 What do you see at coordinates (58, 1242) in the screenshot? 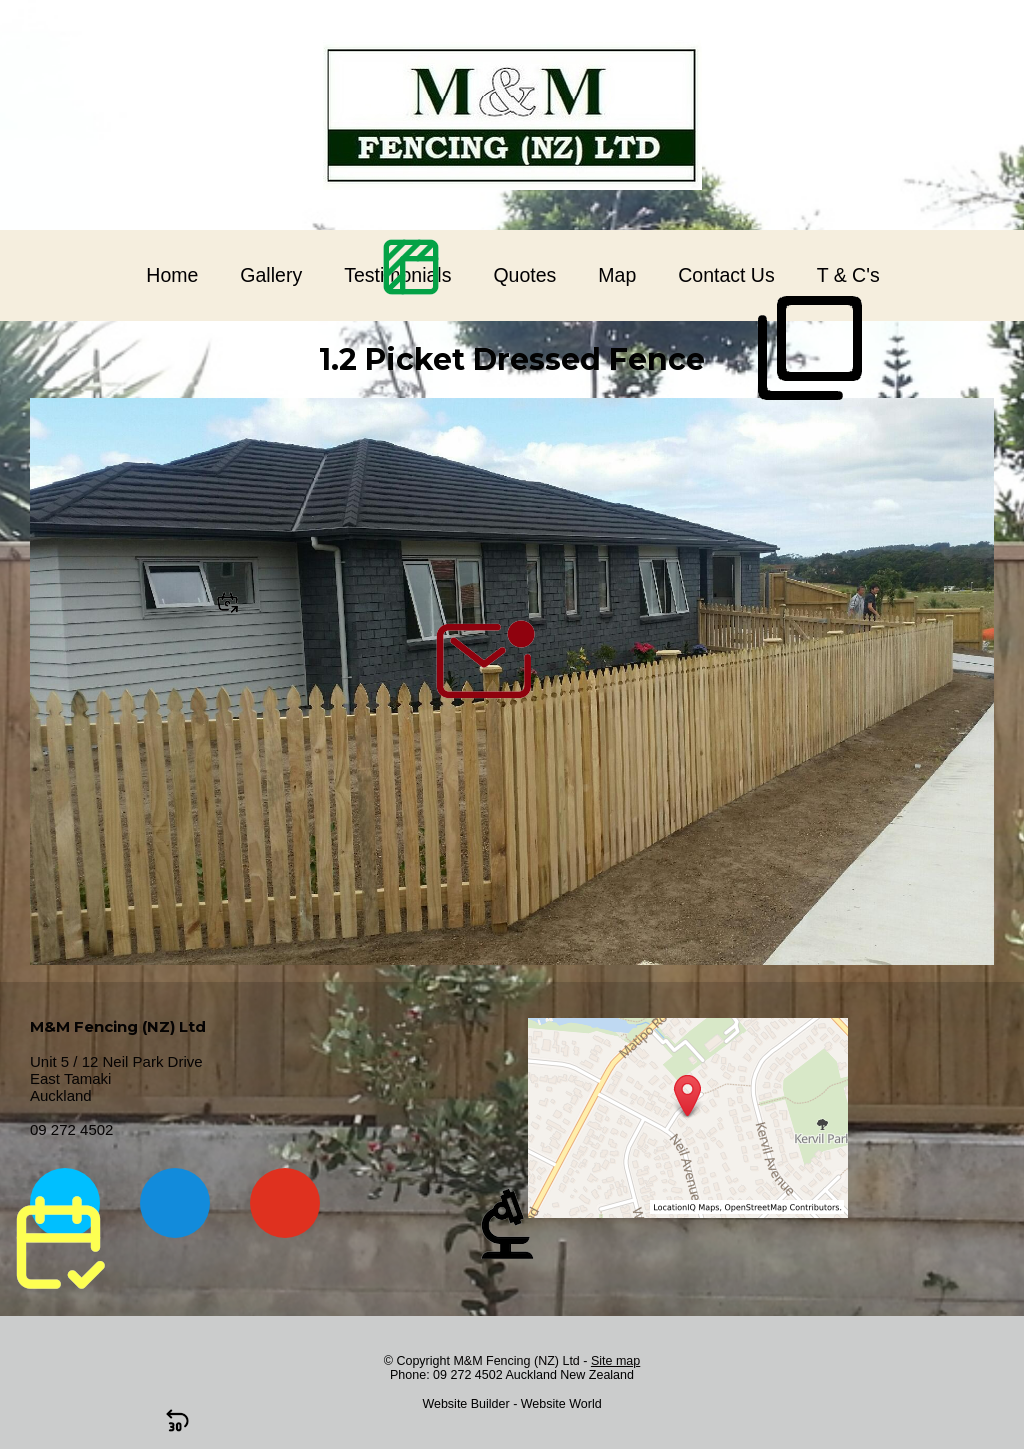
I see `confirm or complete a scheduled event` at bounding box center [58, 1242].